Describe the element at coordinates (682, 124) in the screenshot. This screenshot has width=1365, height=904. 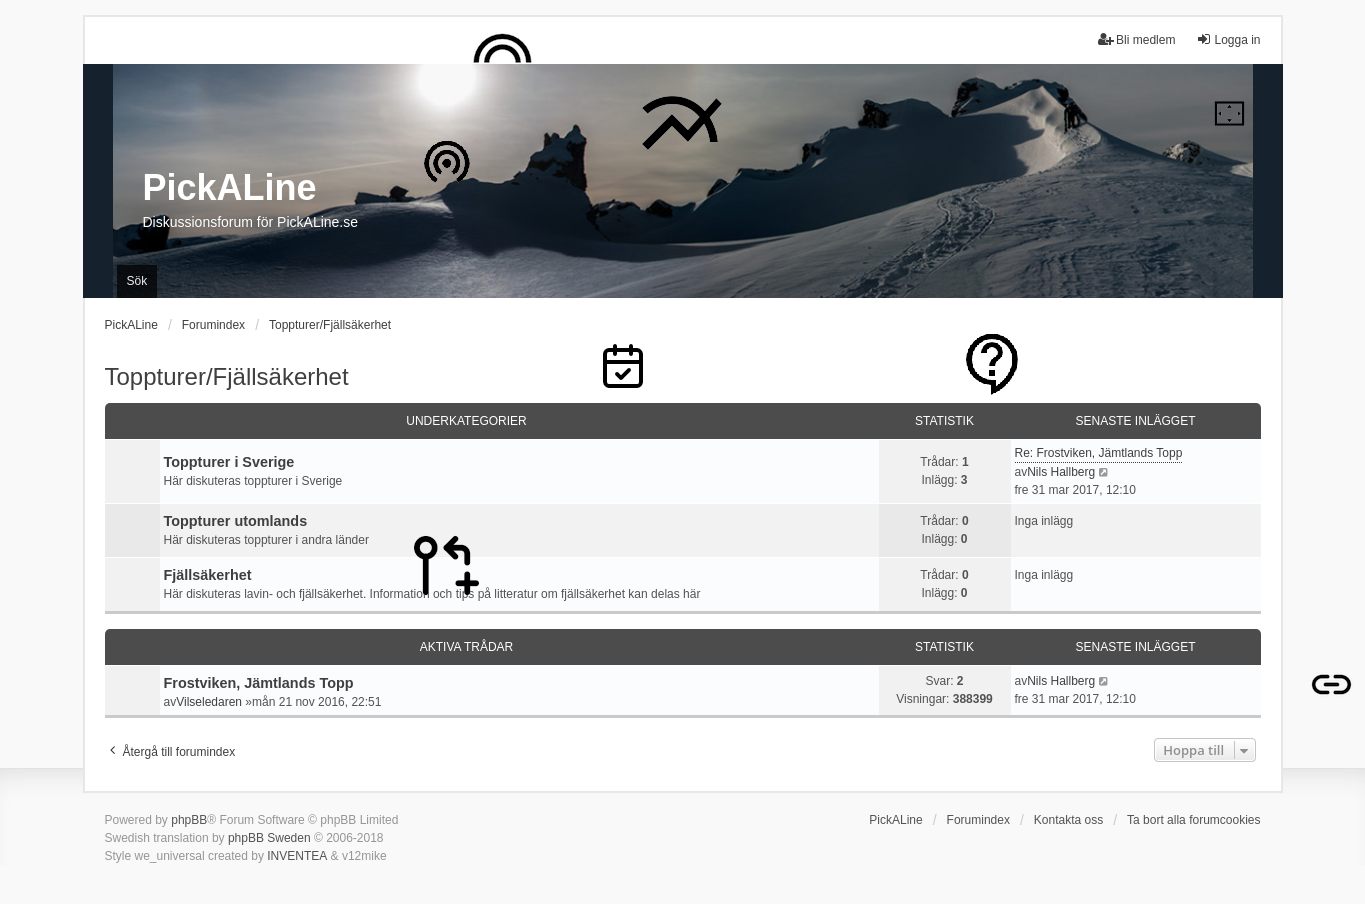
I see `view multi-series data trends` at that location.